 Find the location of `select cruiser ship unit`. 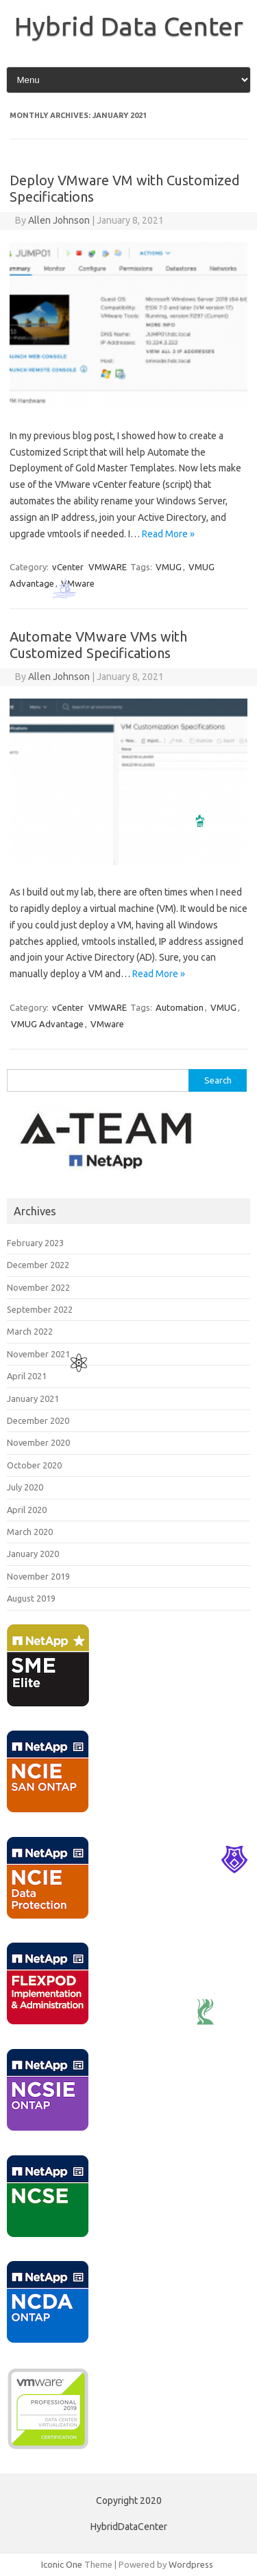

select cruiser ship unit is located at coordinates (65, 588).